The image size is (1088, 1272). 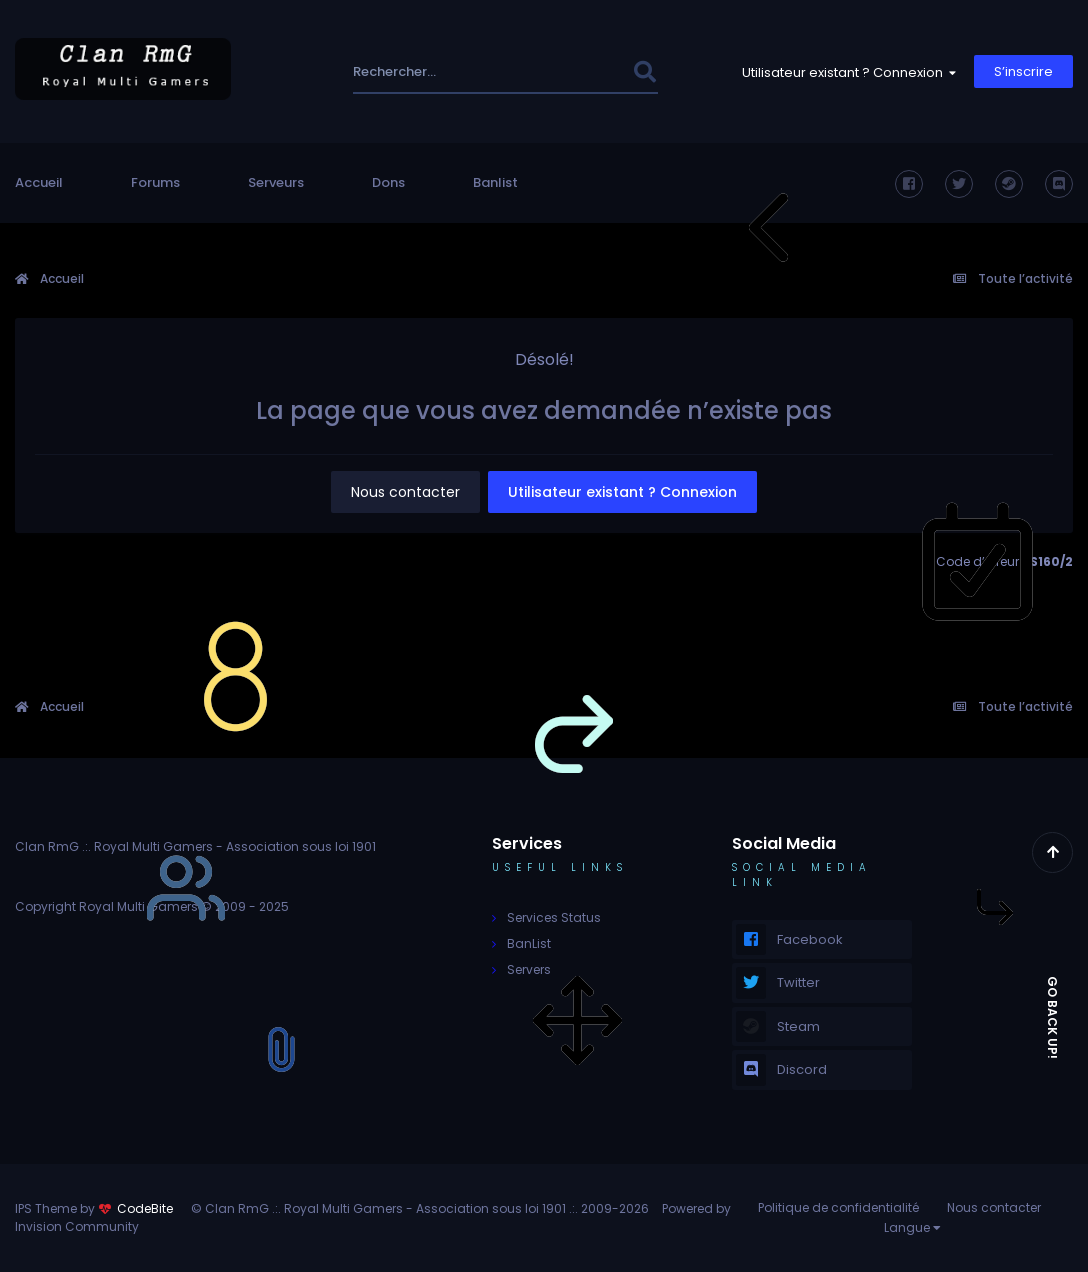 I want to click on view all users or team members, so click(x=186, y=888).